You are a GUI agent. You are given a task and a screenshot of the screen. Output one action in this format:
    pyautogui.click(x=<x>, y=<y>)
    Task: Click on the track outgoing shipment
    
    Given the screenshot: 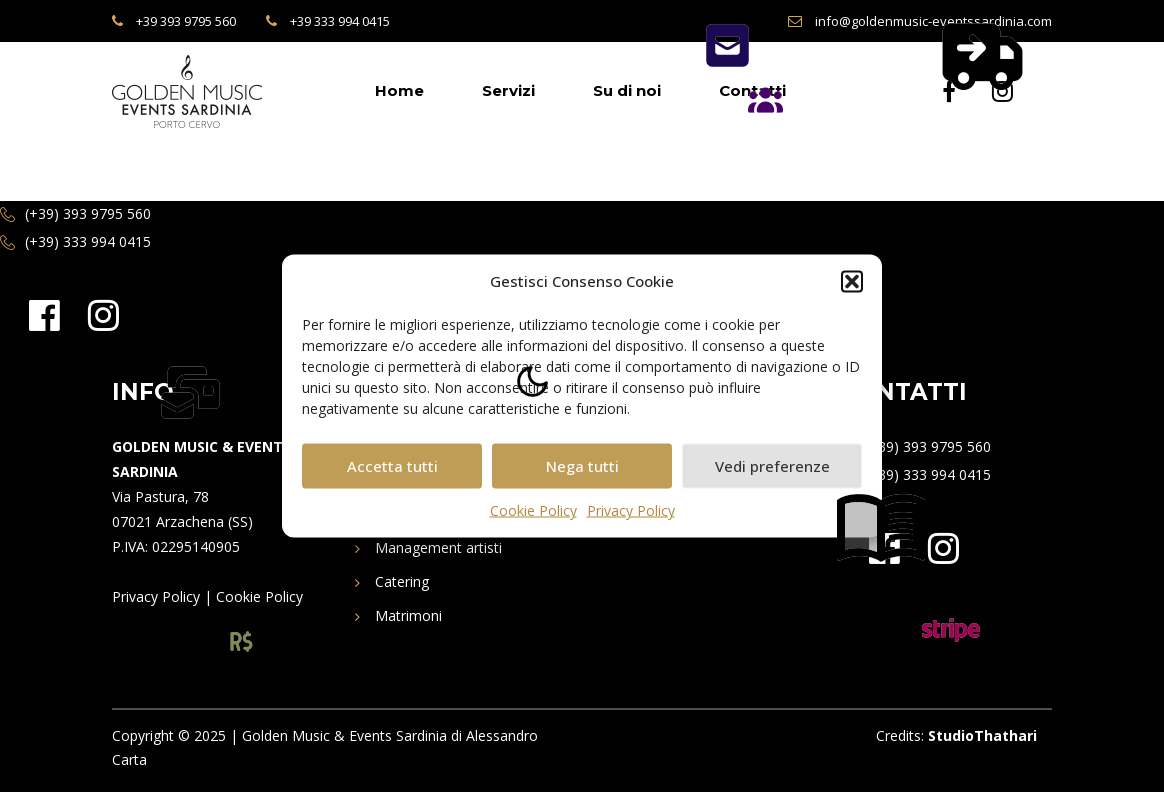 What is the action you would take?
    pyautogui.click(x=982, y=54)
    